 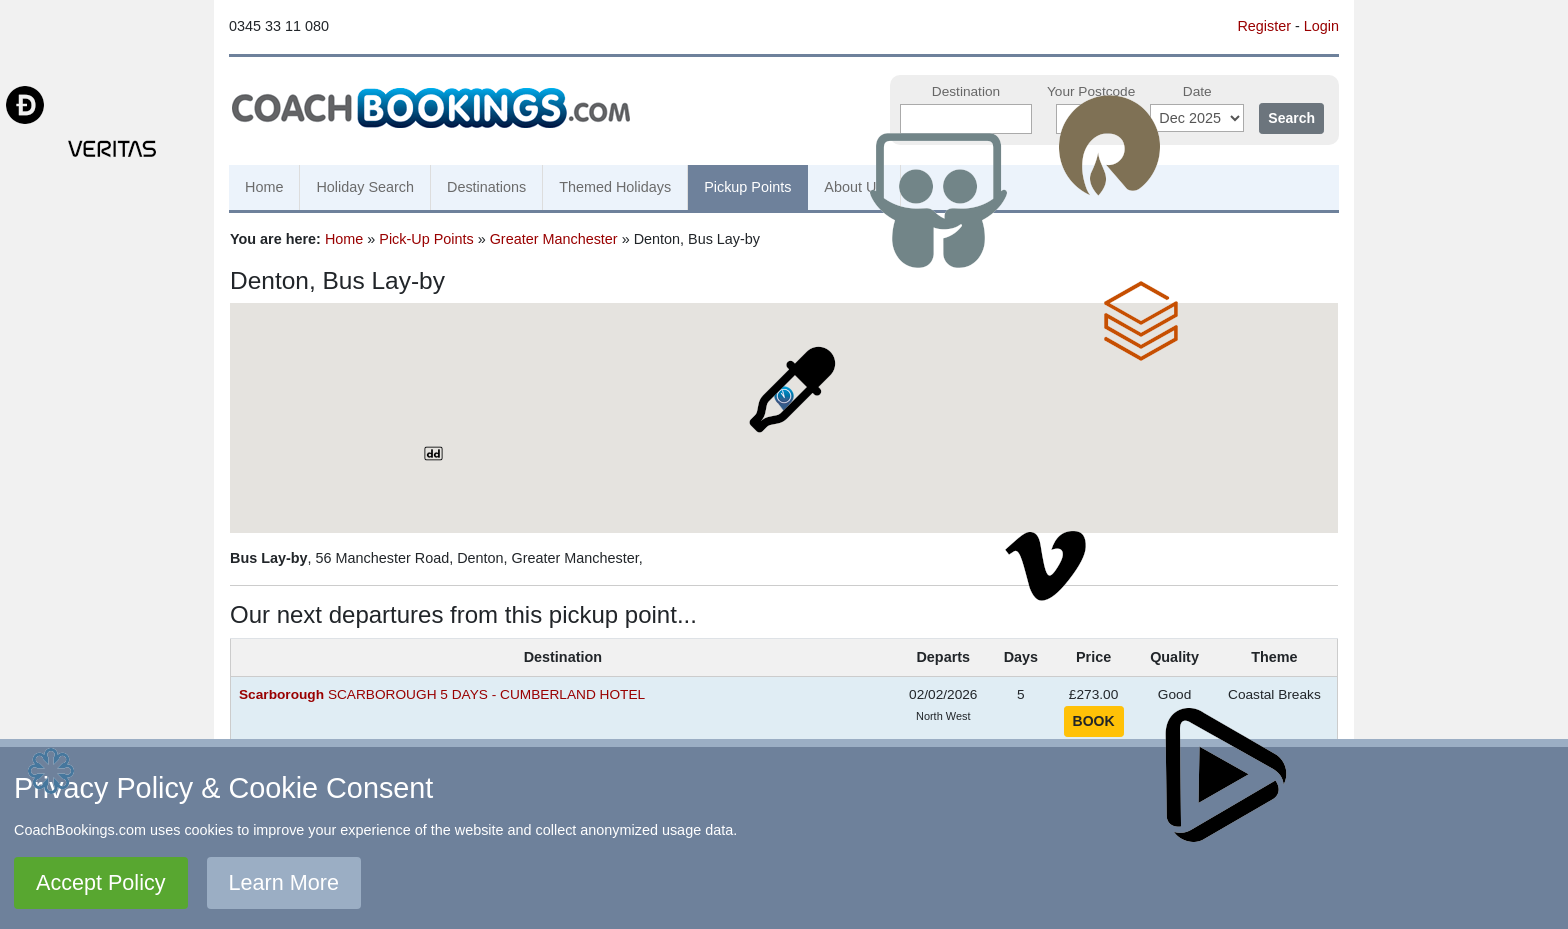 What do you see at coordinates (1226, 775) in the screenshot?
I see `open radarr movie management app` at bounding box center [1226, 775].